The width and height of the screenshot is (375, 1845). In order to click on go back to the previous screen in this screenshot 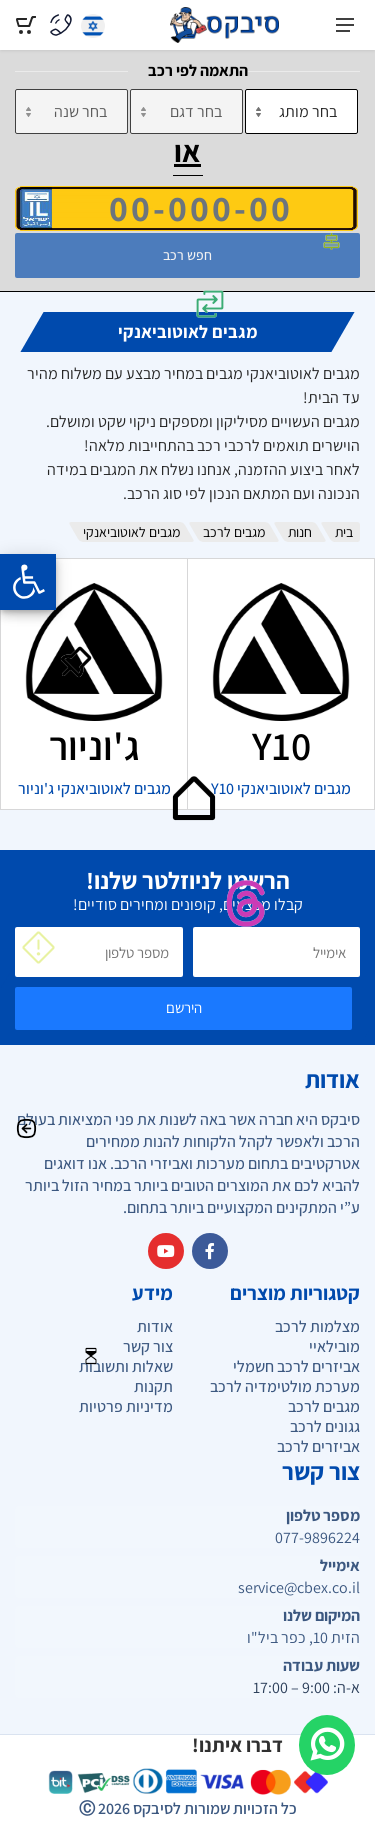, I will do `click(26, 1128)`.